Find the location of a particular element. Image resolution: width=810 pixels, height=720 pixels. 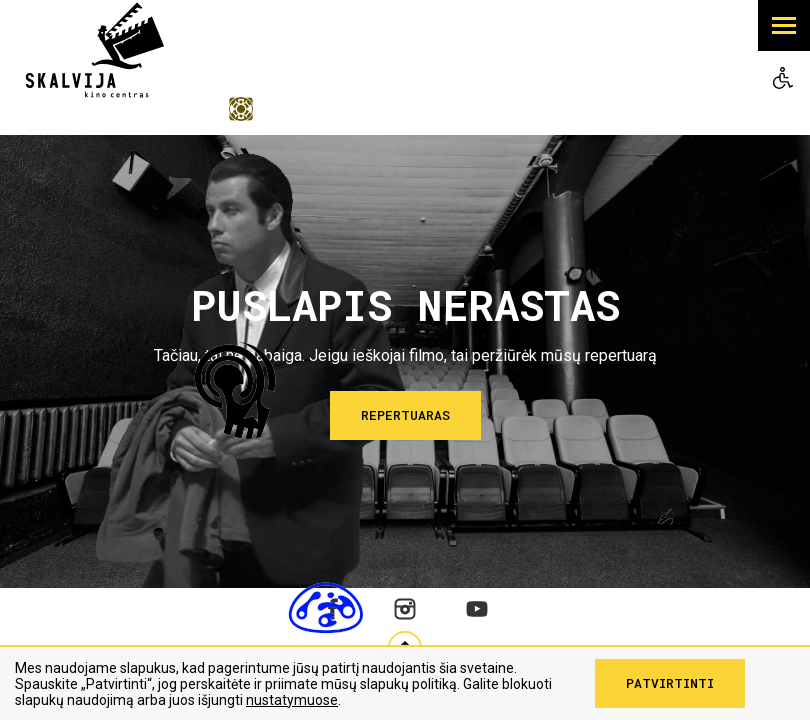

abstract game achievement or badge icon is located at coordinates (241, 109).